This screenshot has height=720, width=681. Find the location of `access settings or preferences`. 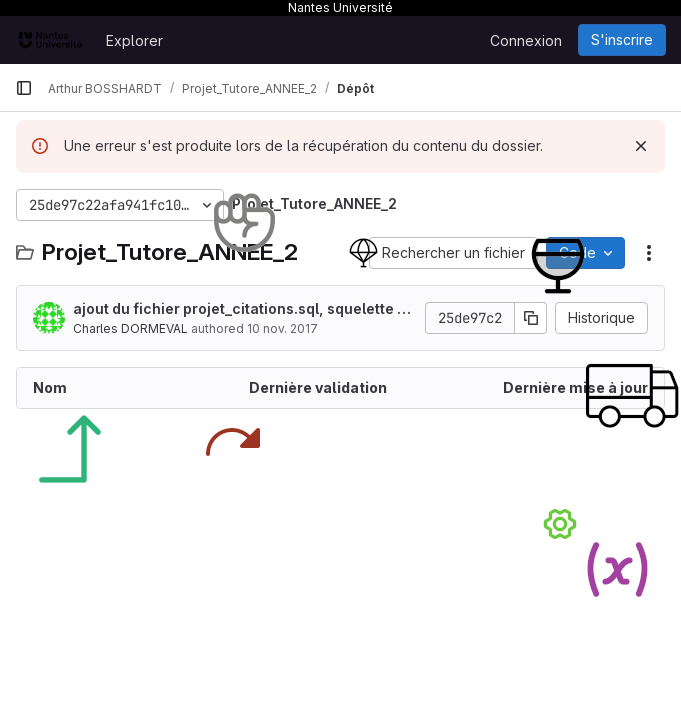

access settings or preferences is located at coordinates (560, 524).